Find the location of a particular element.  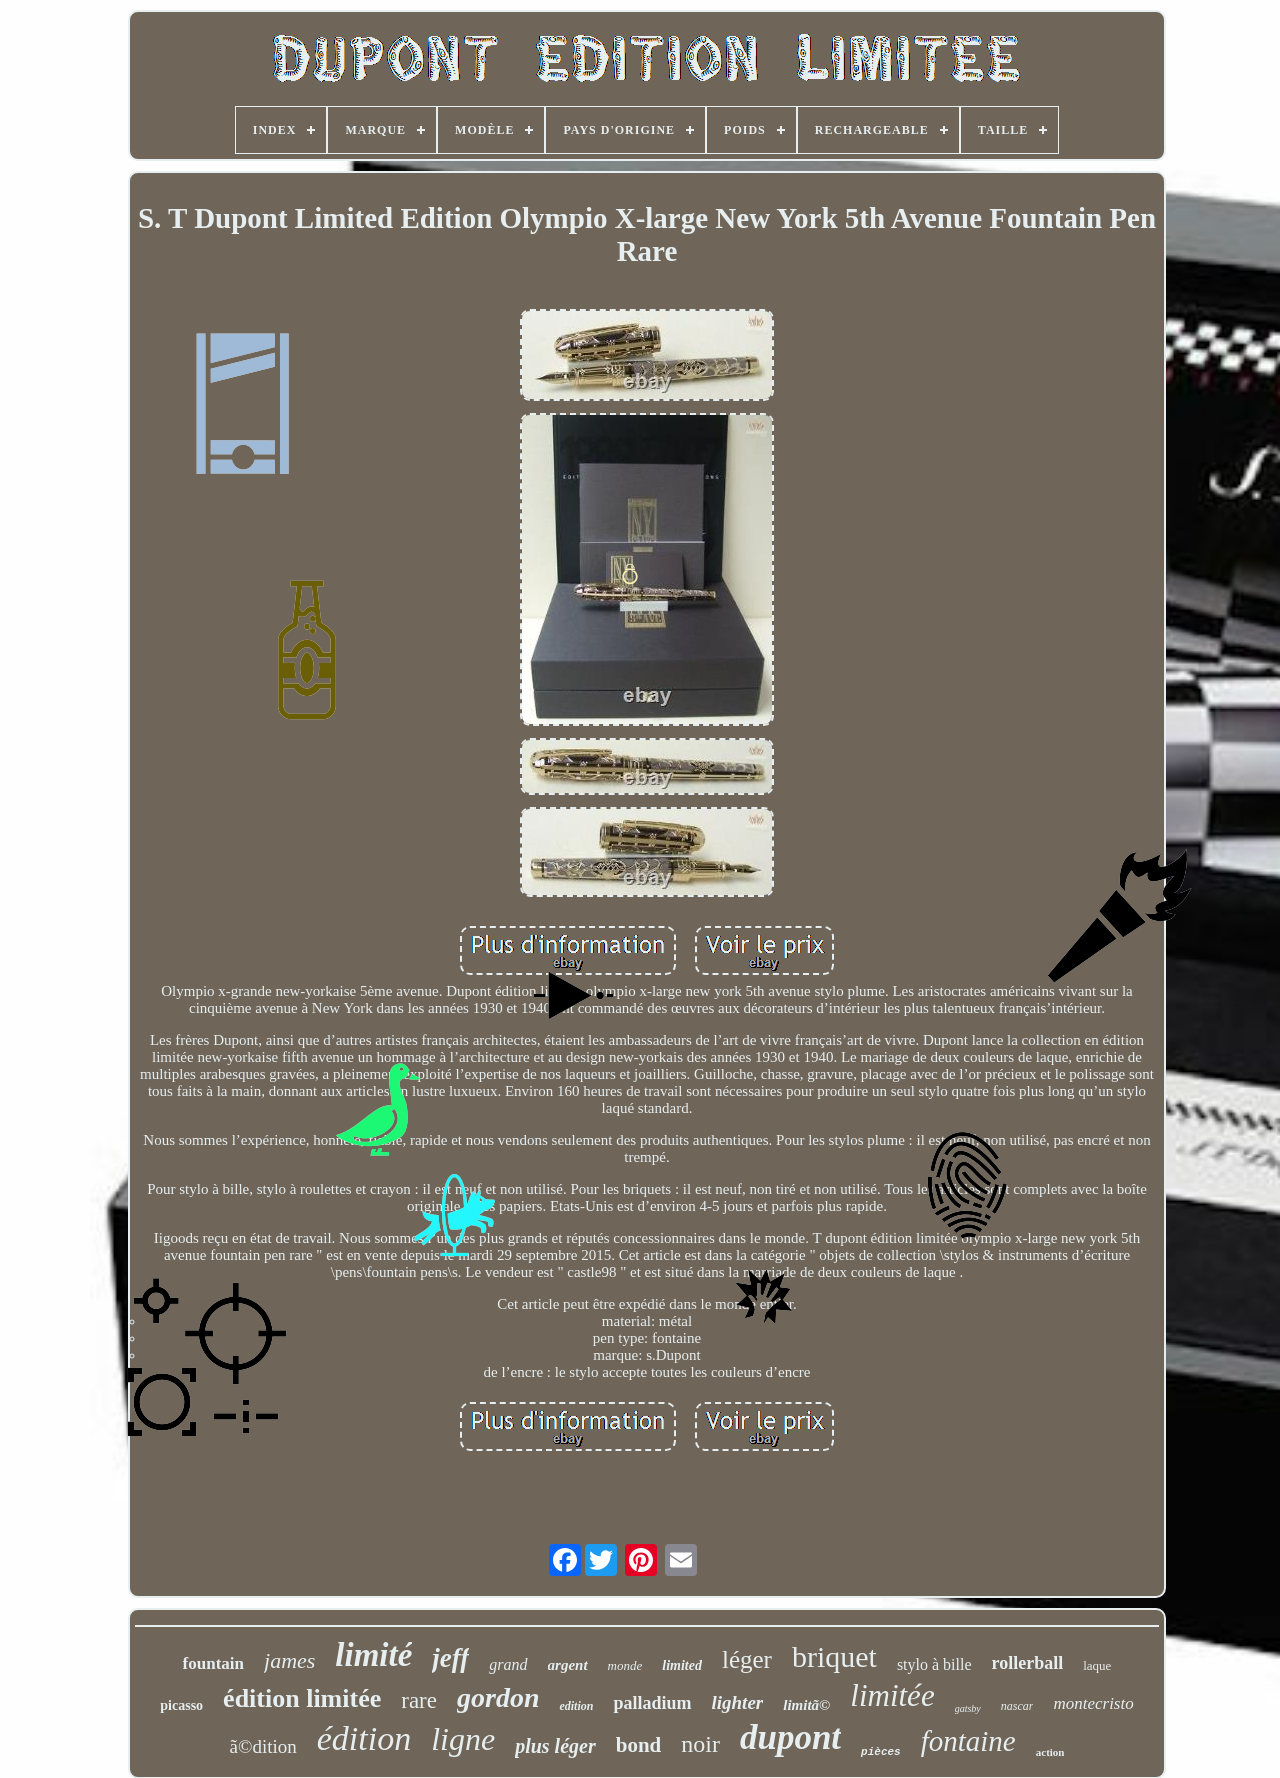

toggle flashlight or torch mode is located at coordinates (1119, 911).